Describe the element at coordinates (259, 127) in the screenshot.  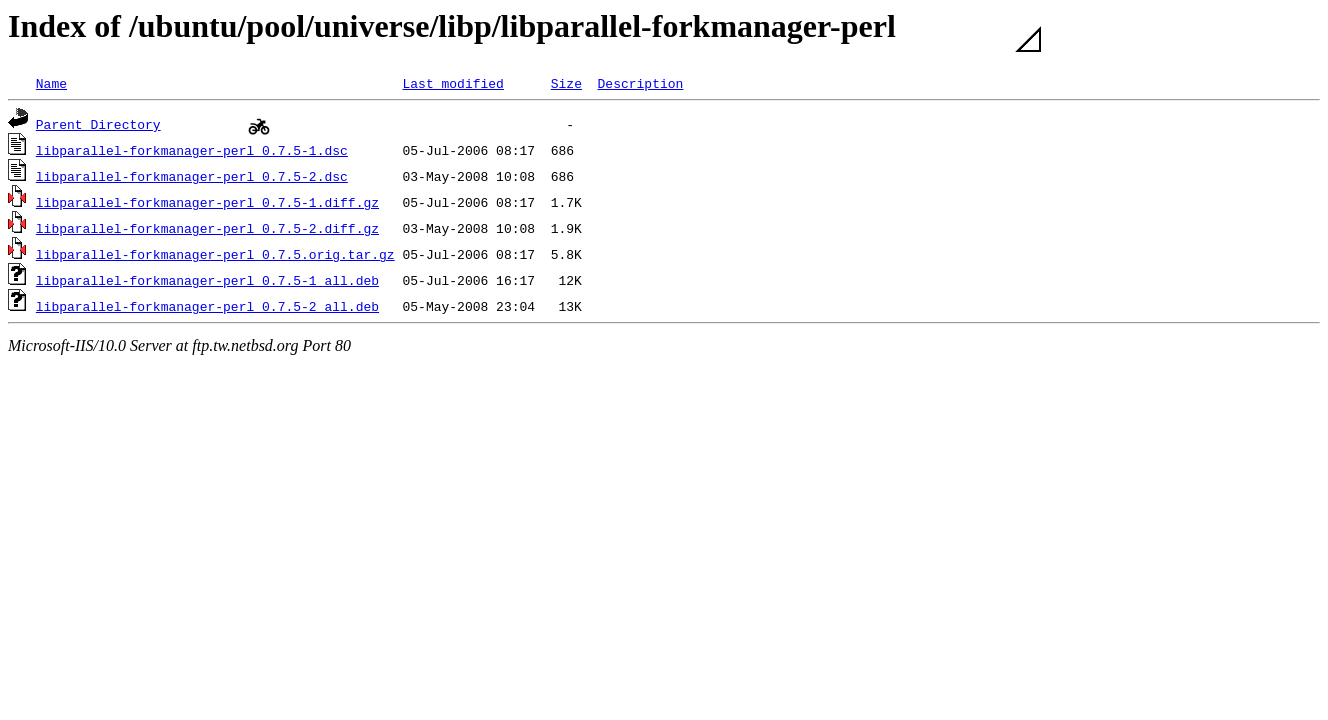
I see `select motorcycle as vehicle type` at that location.